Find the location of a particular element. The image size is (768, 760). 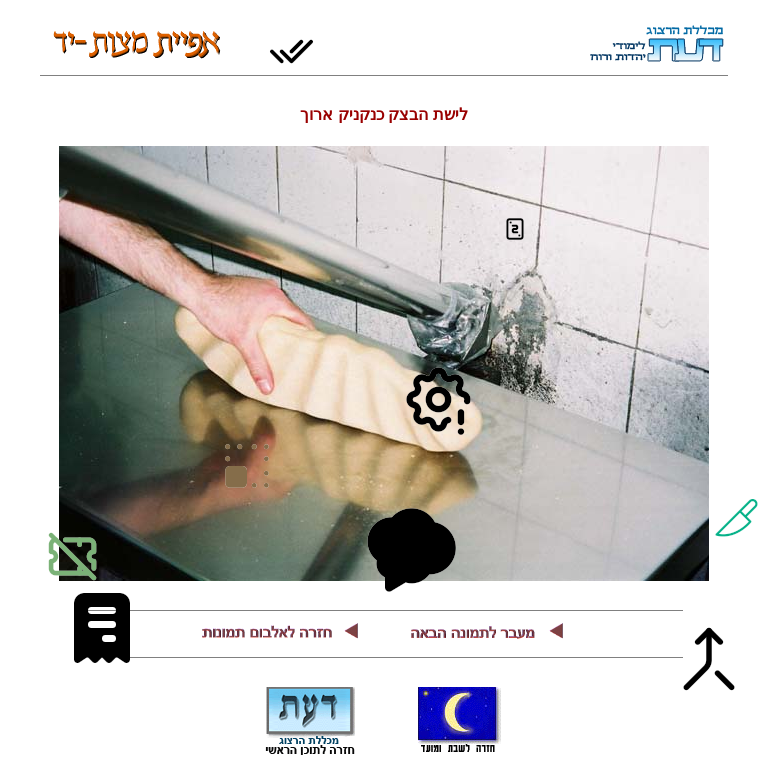

settings require attention or action is located at coordinates (438, 399).